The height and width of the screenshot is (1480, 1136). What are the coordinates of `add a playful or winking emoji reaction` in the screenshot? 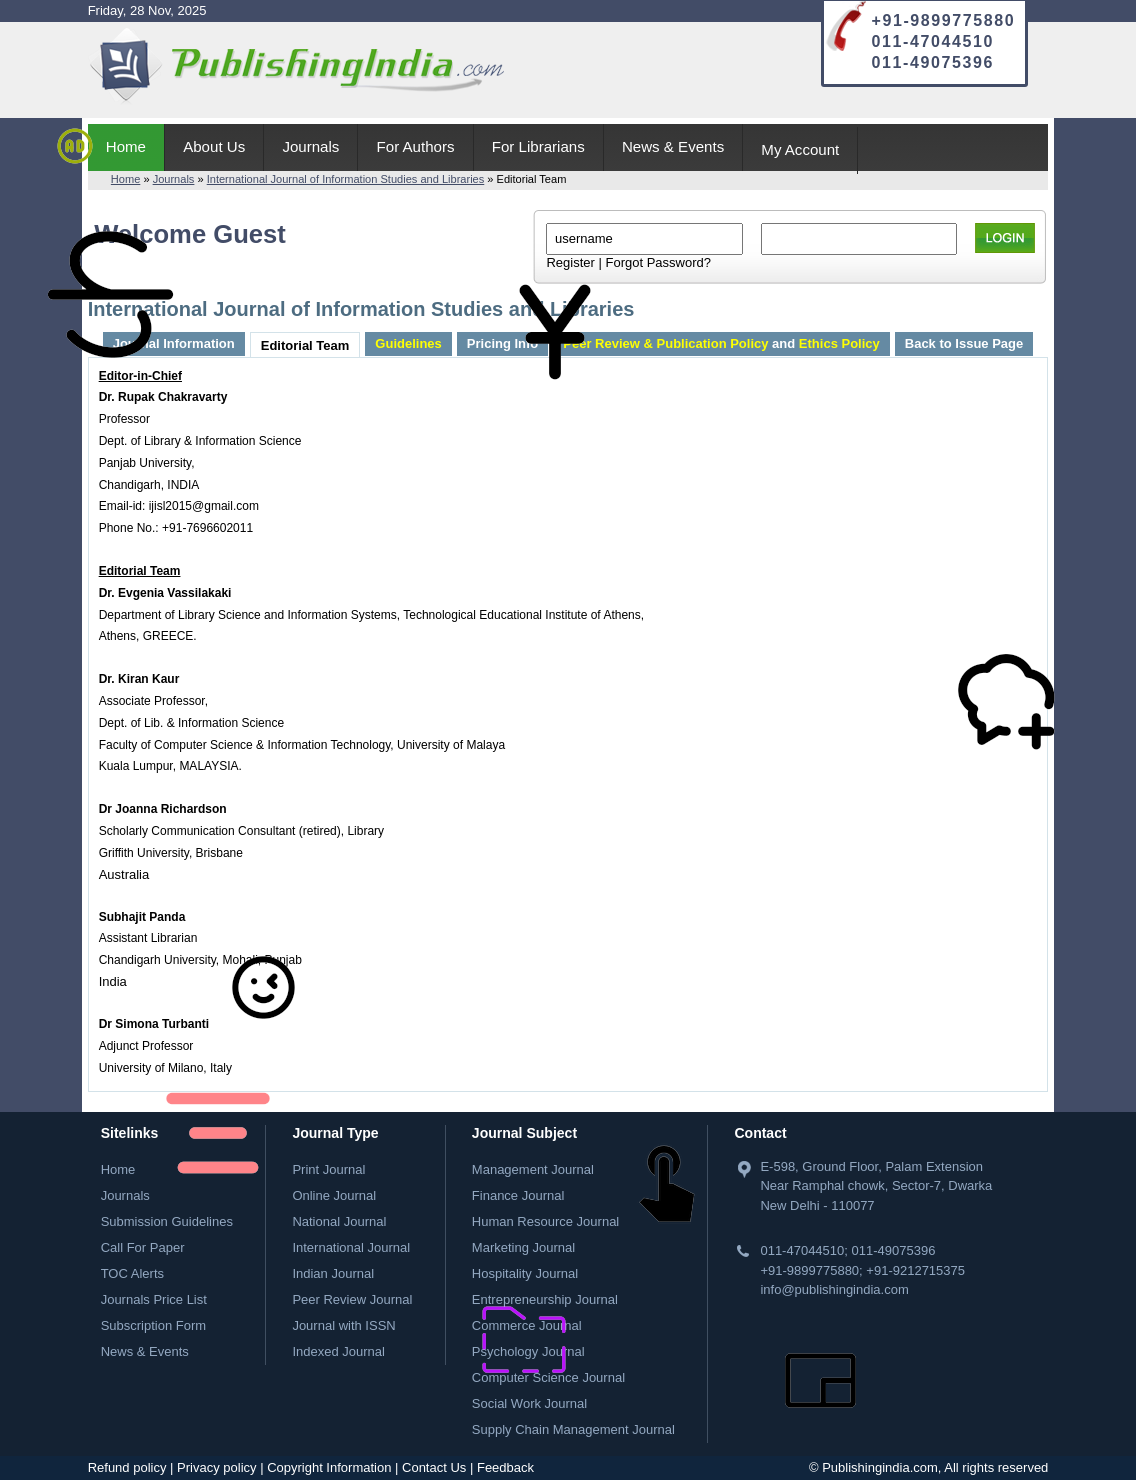 It's located at (263, 987).